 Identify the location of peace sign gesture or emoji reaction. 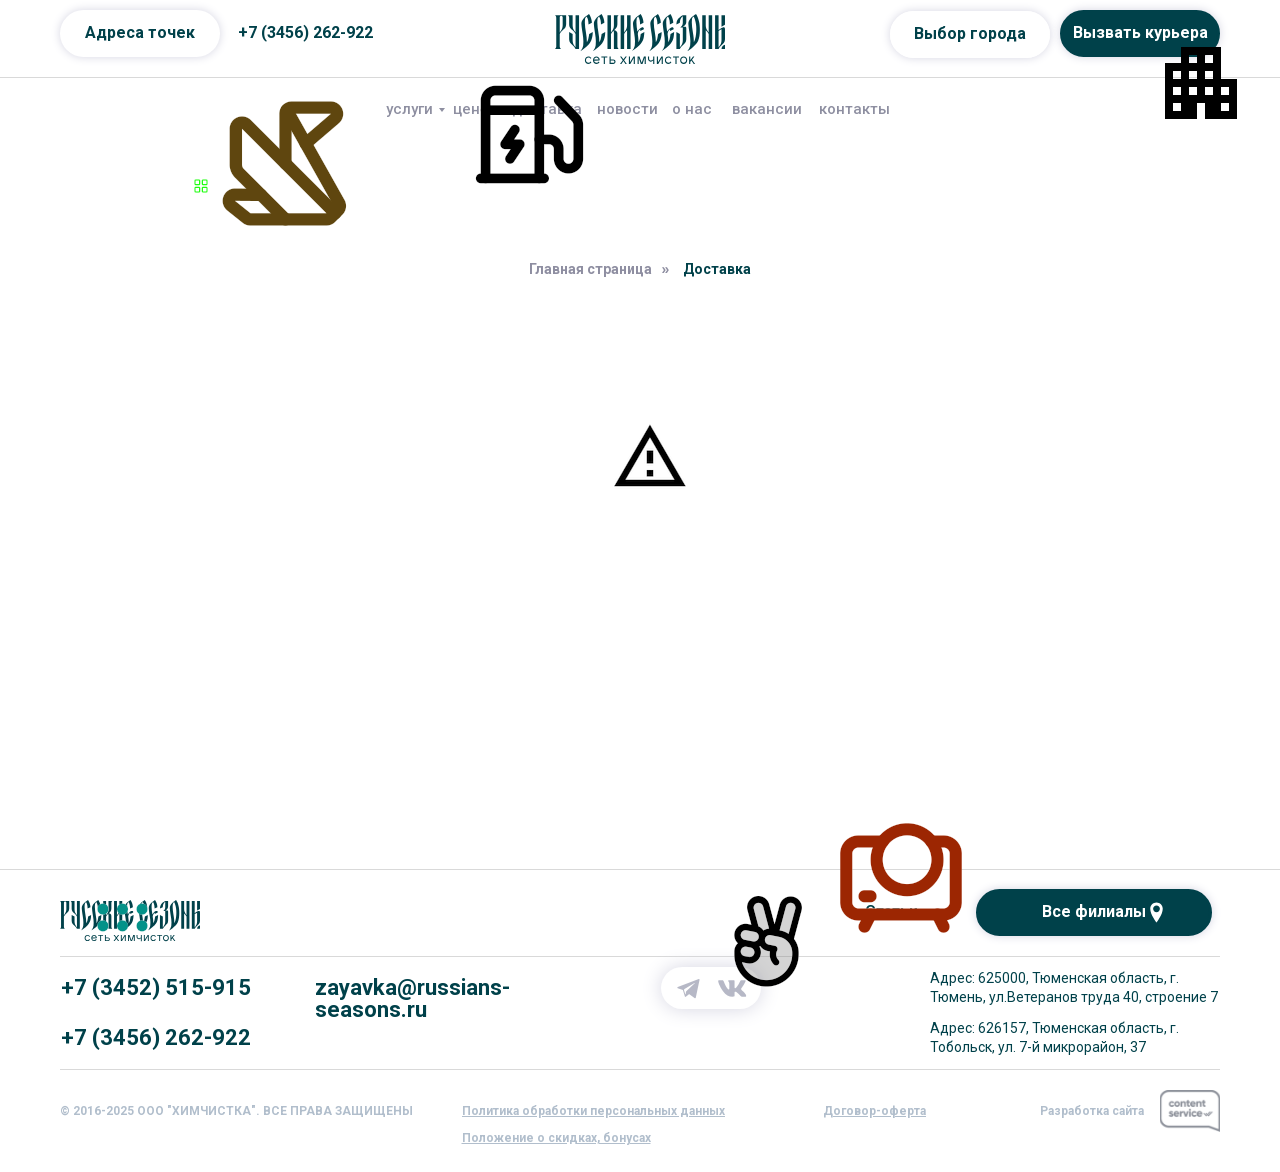
(766, 941).